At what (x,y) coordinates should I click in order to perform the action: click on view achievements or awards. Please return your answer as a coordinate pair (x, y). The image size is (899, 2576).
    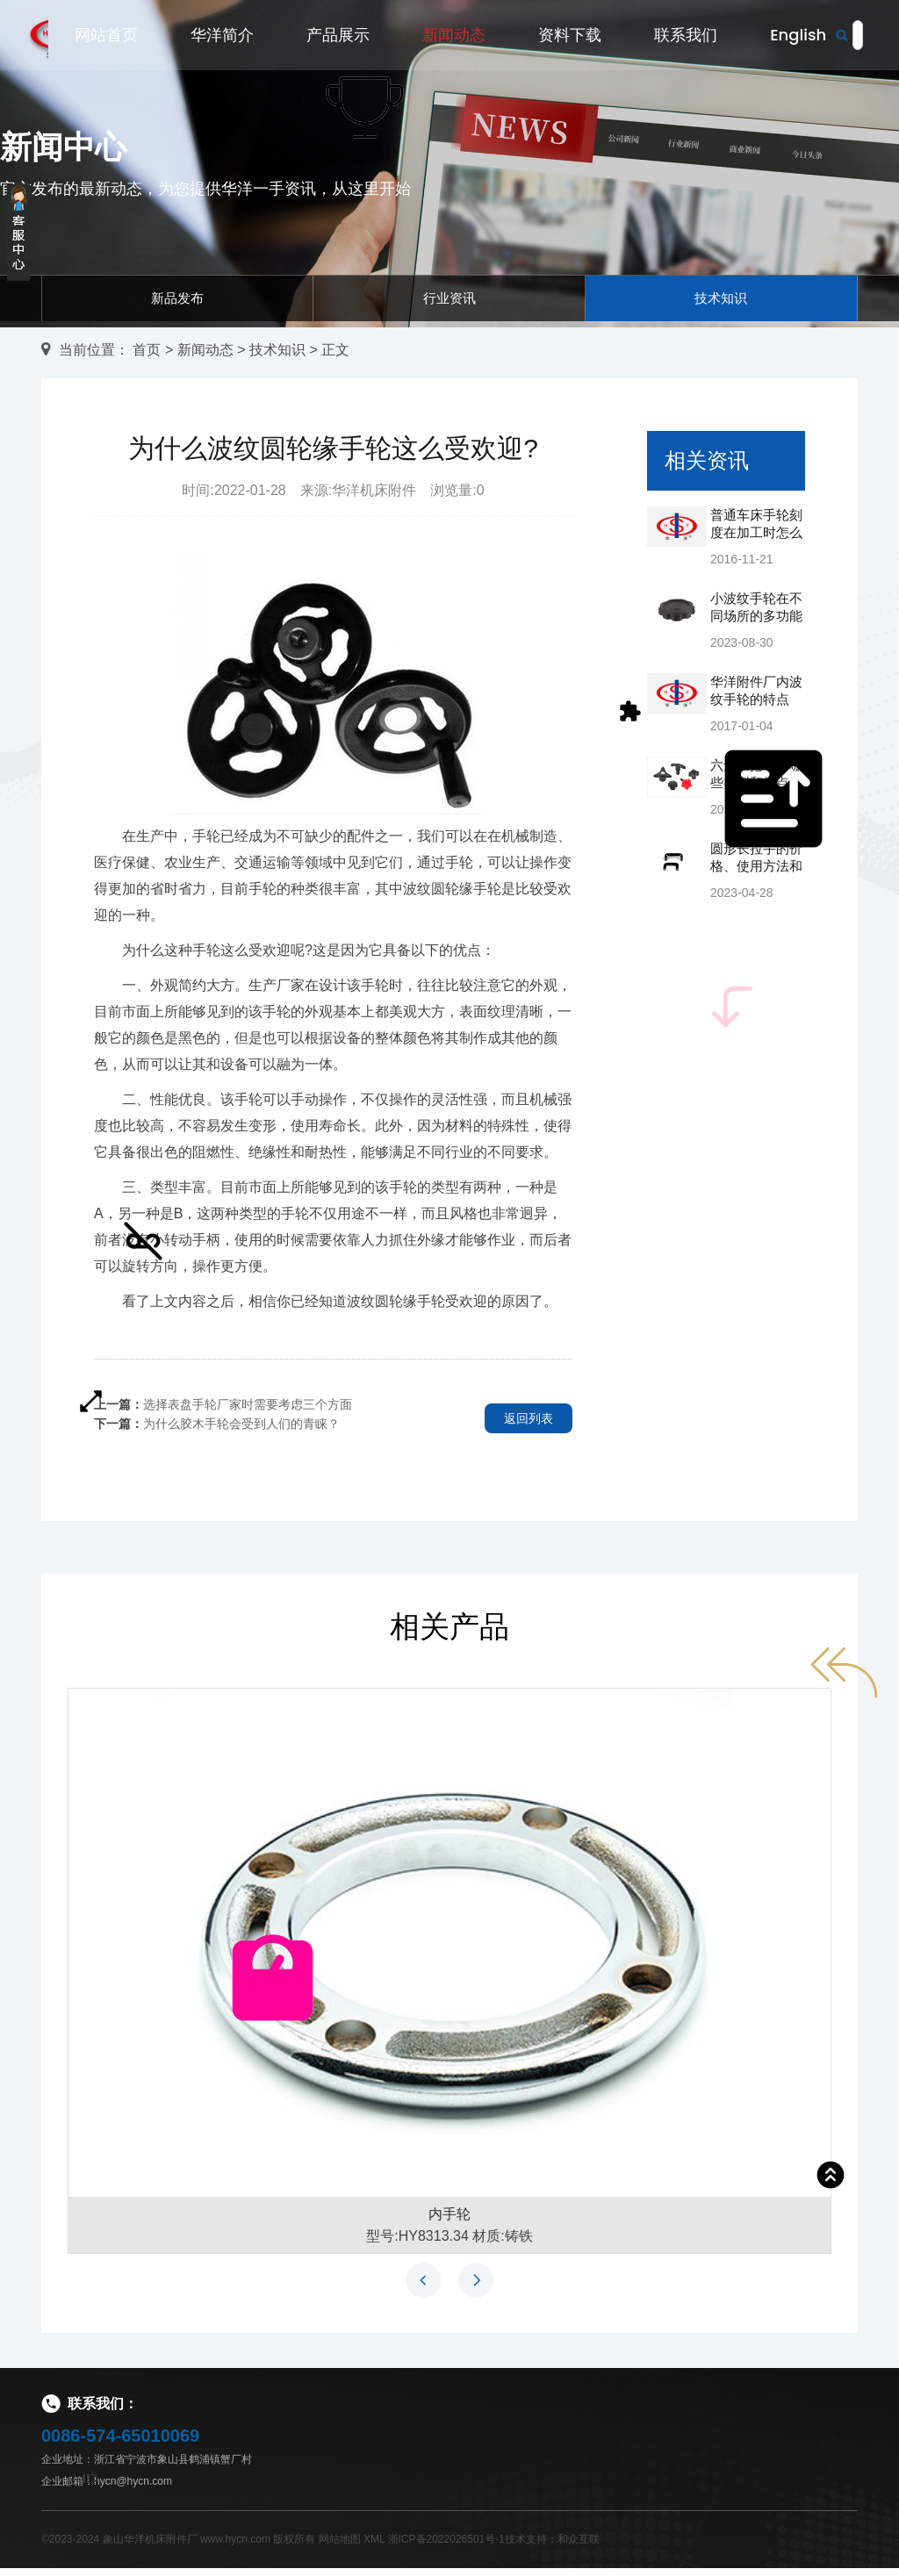
    Looking at the image, I should click on (364, 104).